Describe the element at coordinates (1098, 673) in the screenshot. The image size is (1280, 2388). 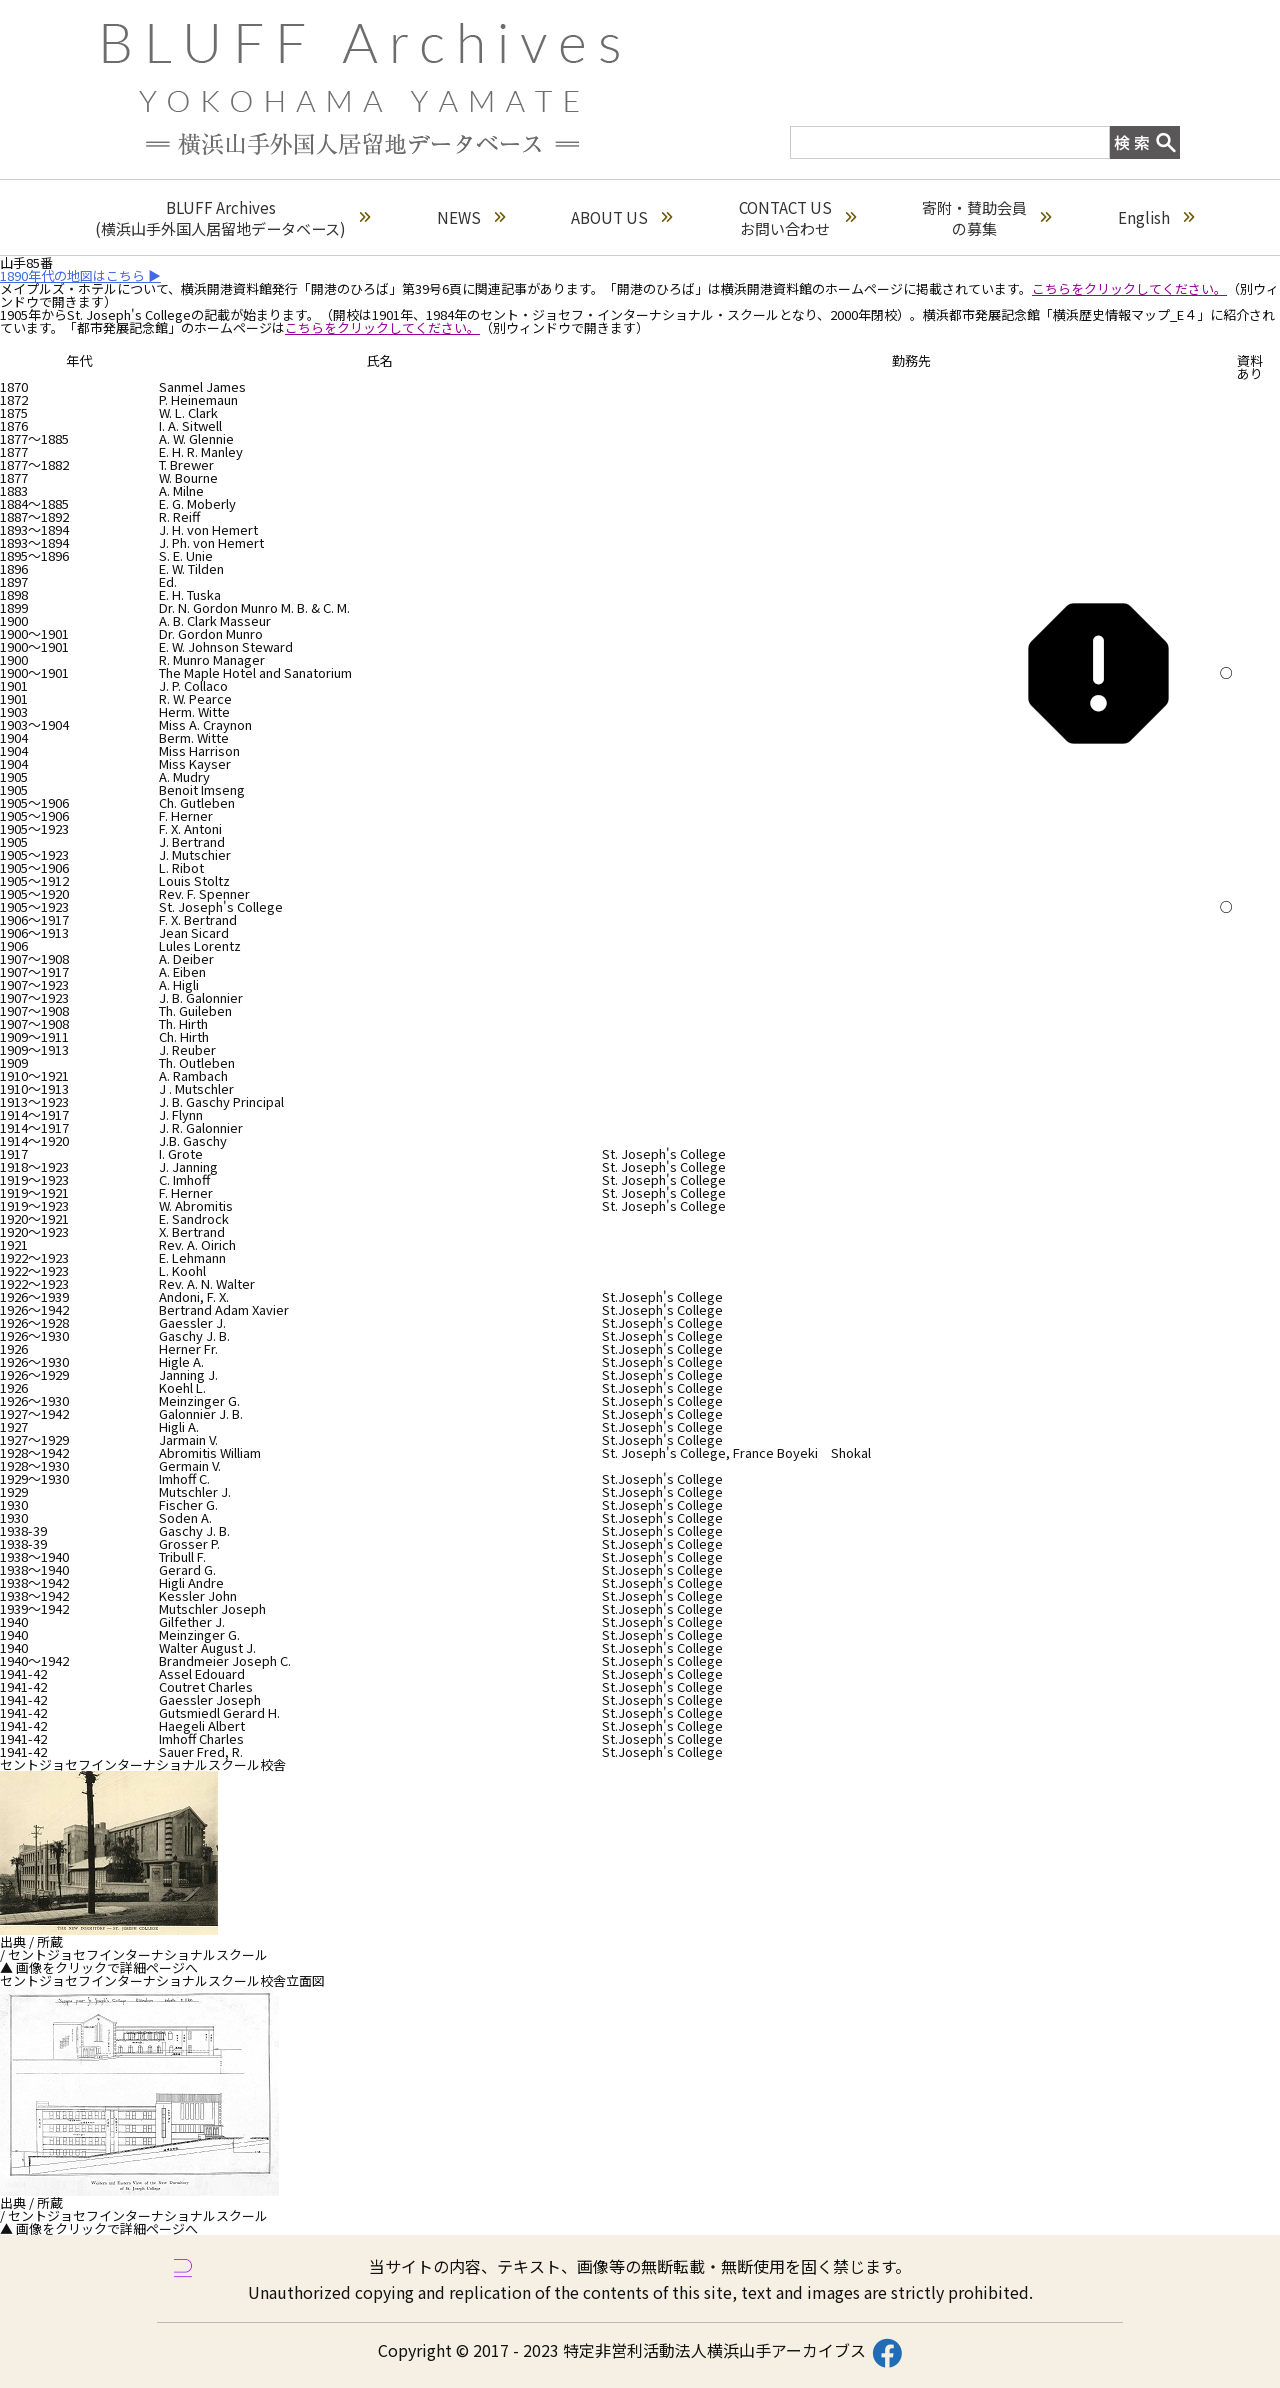
I see `indicates a critical warning or error state` at that location.